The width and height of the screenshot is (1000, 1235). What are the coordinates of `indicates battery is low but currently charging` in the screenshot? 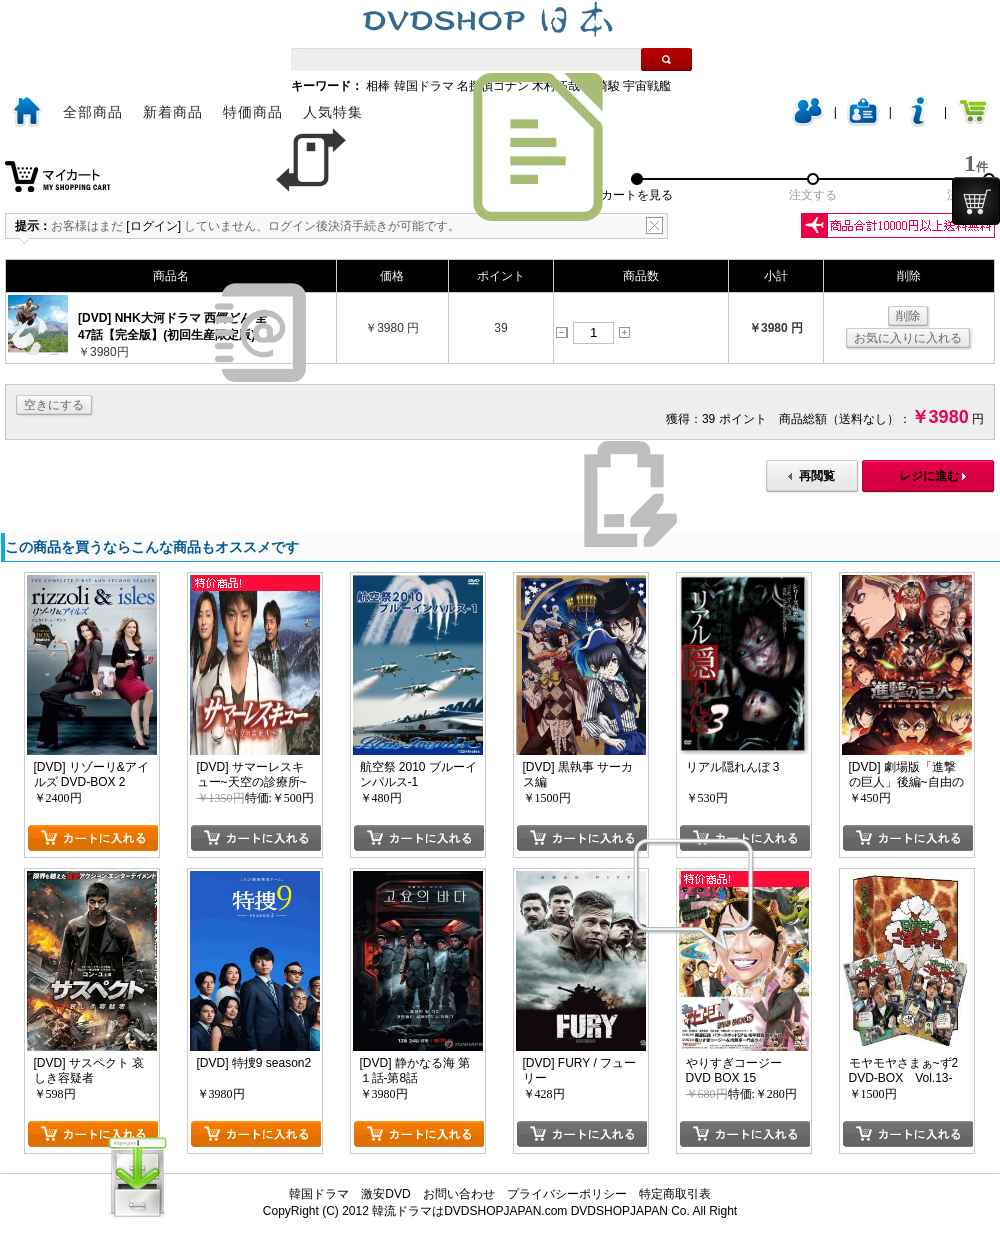 It's located at (624, 494).